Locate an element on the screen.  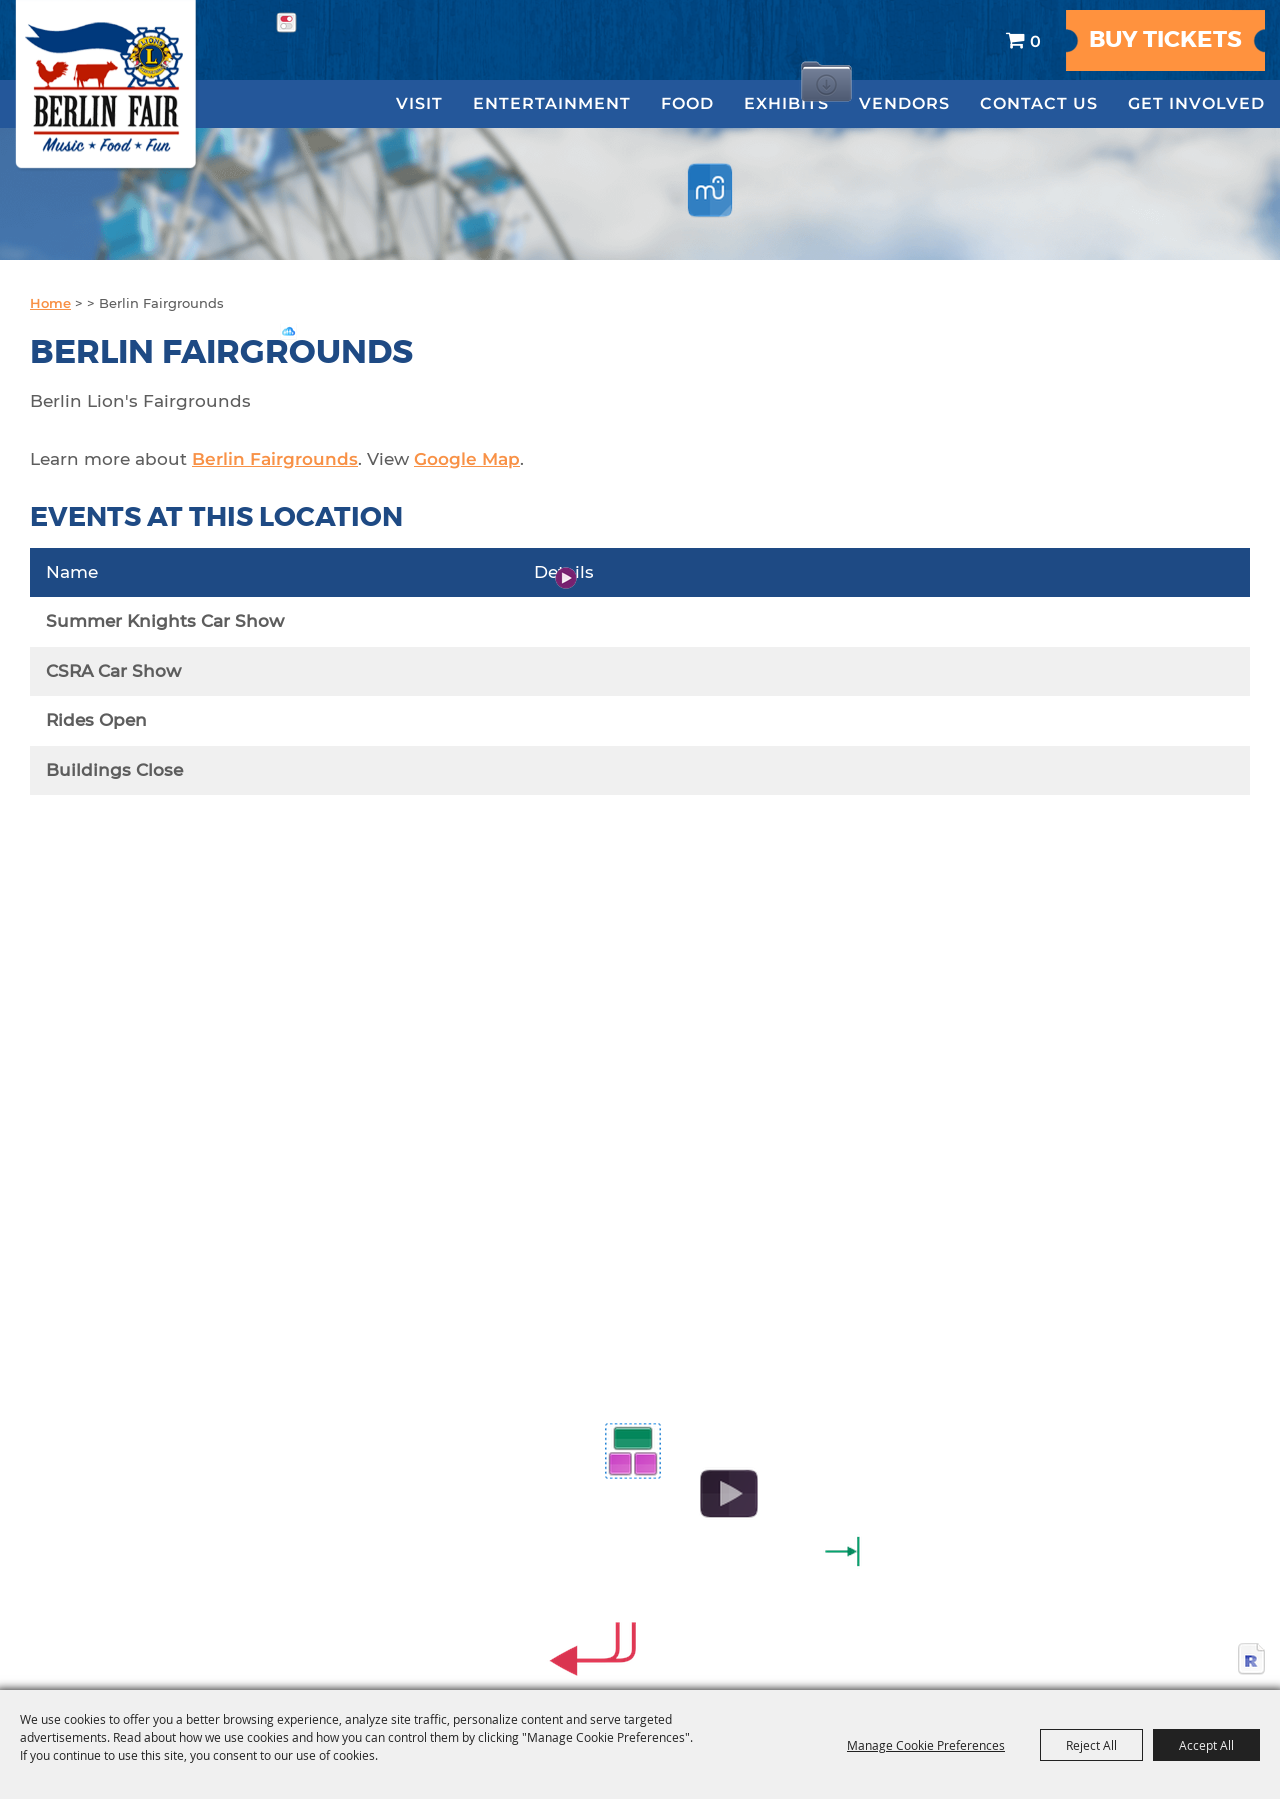
an R programming language source file is located at coordinates (1251, 1658).